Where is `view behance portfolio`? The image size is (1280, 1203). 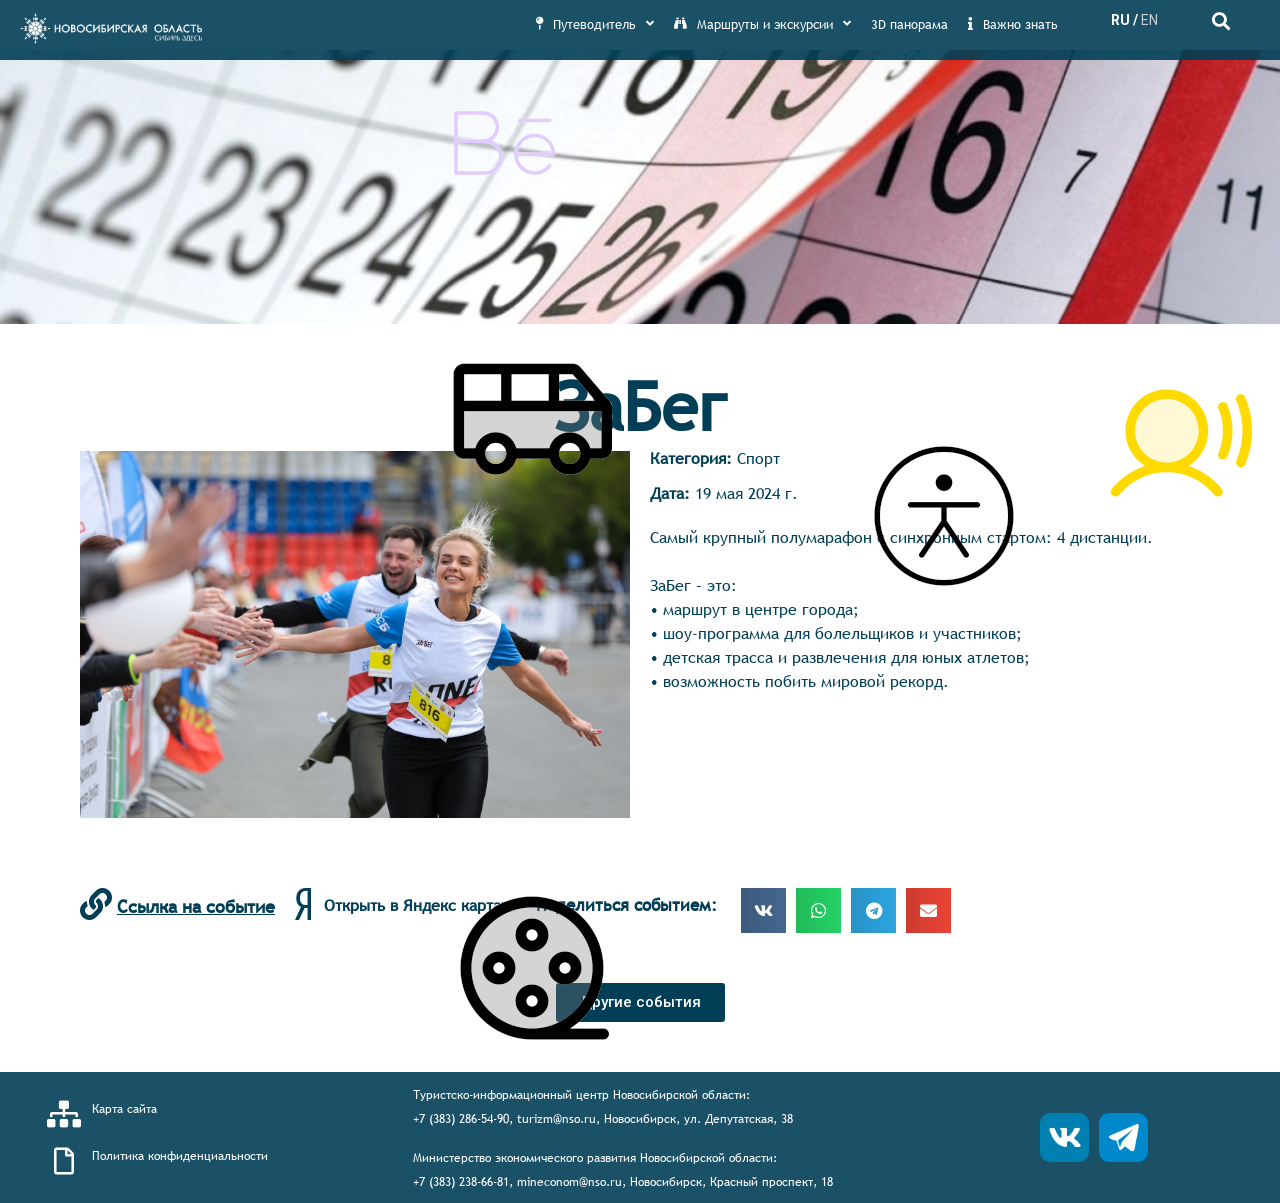 view behance portfolio is located at coordinates (501, 143).